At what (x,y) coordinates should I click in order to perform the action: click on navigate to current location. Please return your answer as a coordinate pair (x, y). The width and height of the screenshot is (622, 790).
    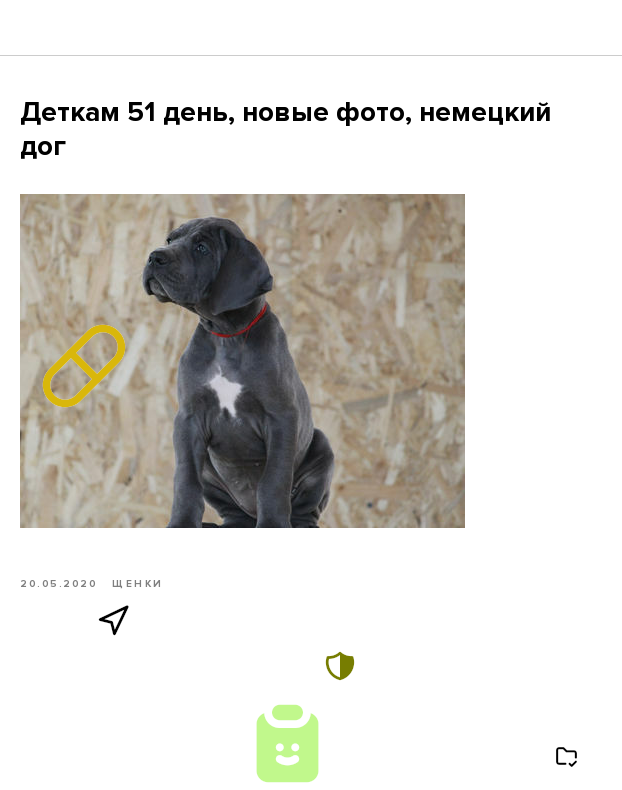
    Looking at the image, I should click on (113, 621).